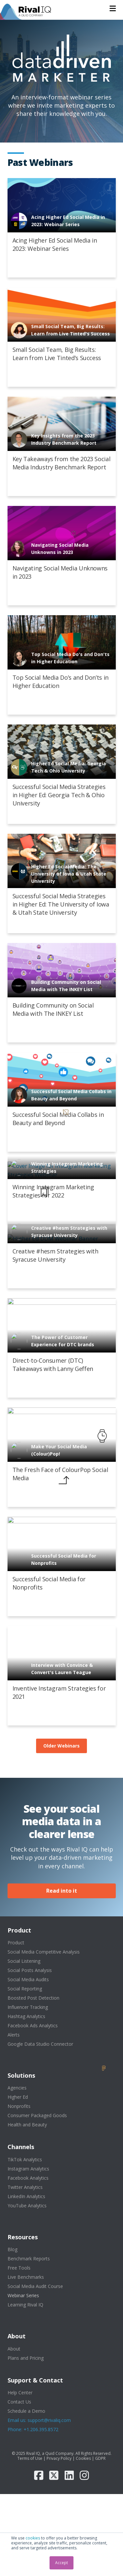 This screenshot has height=2576, width=123. What do you see at coordinates (73, 533) in the screenshot?
I see `apple company logo or branding` at bounding box center [73, 533].